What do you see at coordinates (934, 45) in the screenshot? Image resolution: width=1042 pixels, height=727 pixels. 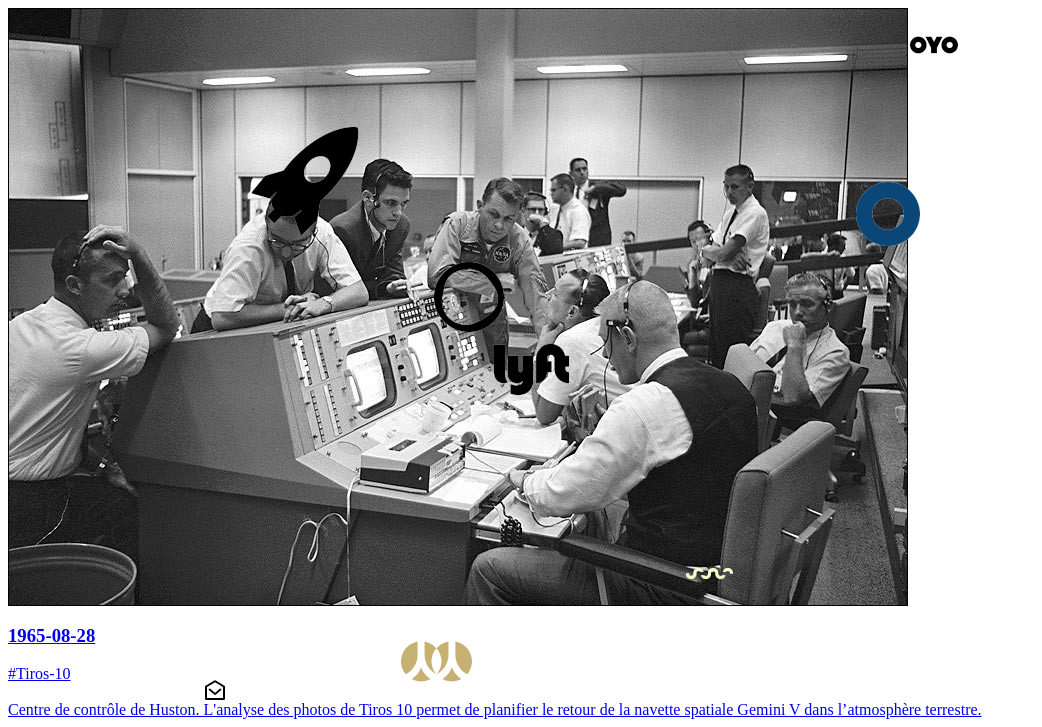 I see `open the OYO hotel booking app` at bounding box center [934, 45].